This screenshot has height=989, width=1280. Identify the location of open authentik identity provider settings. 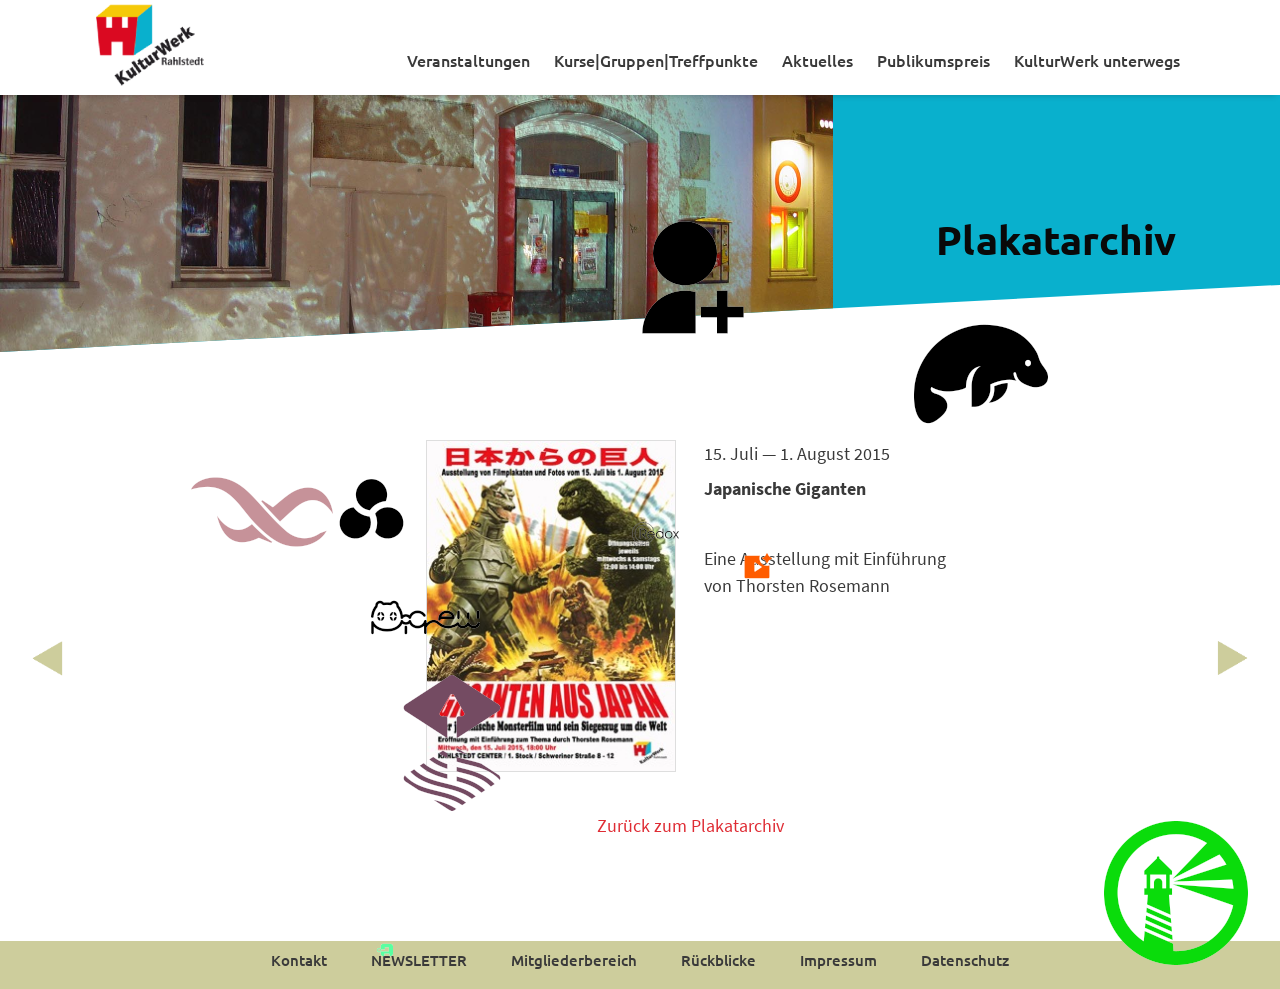
(385, 950).